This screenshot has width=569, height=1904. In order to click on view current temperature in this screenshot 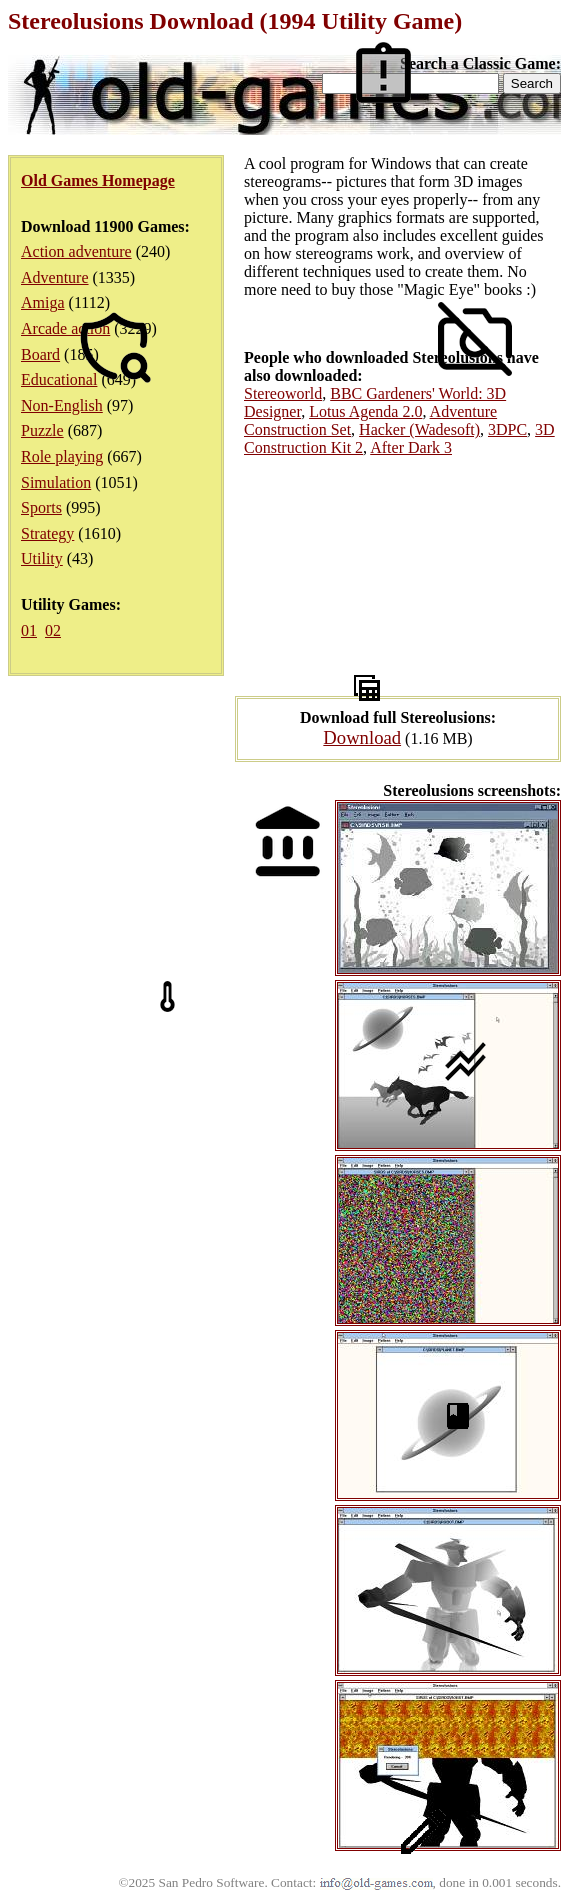, I will do `click(167, 996)`.